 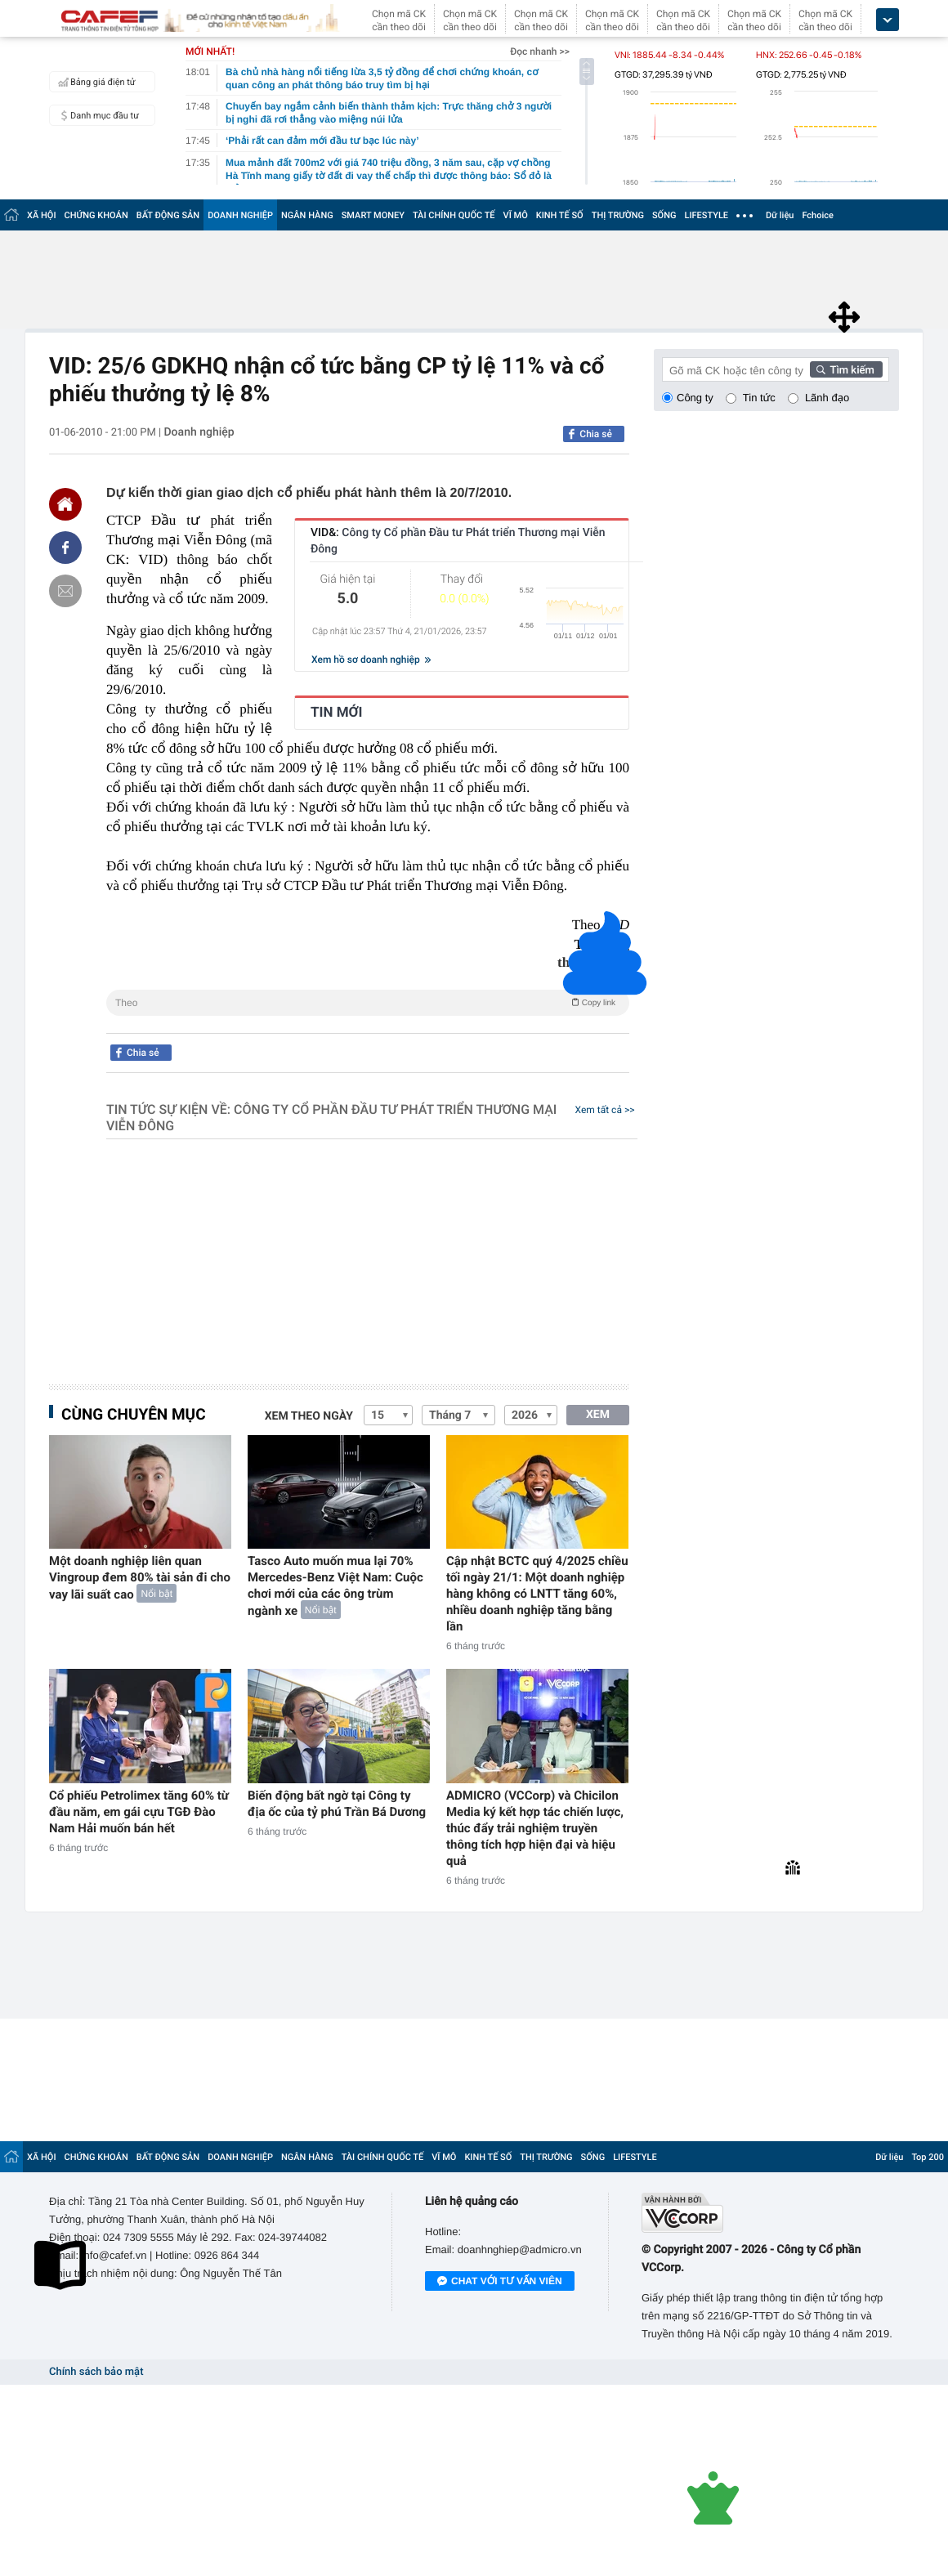 I want to click on open reading mode or e-reader, so click(x=60, y=2263).